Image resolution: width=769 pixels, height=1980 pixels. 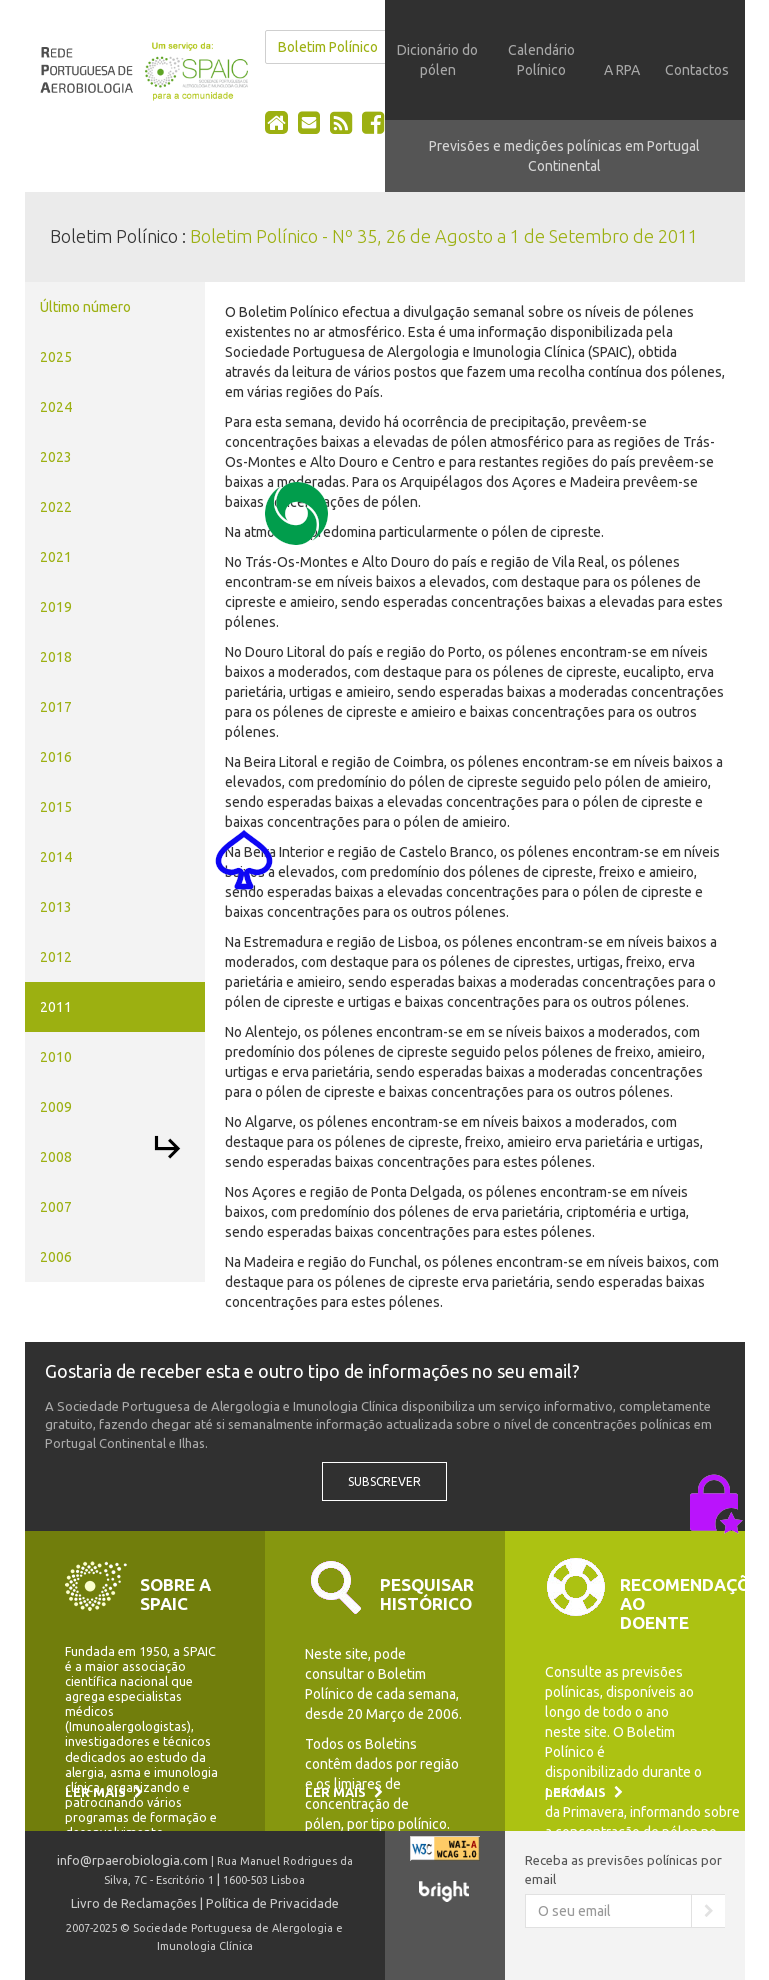 I want to click on deepmind company logo, so click(x=296, y=513).